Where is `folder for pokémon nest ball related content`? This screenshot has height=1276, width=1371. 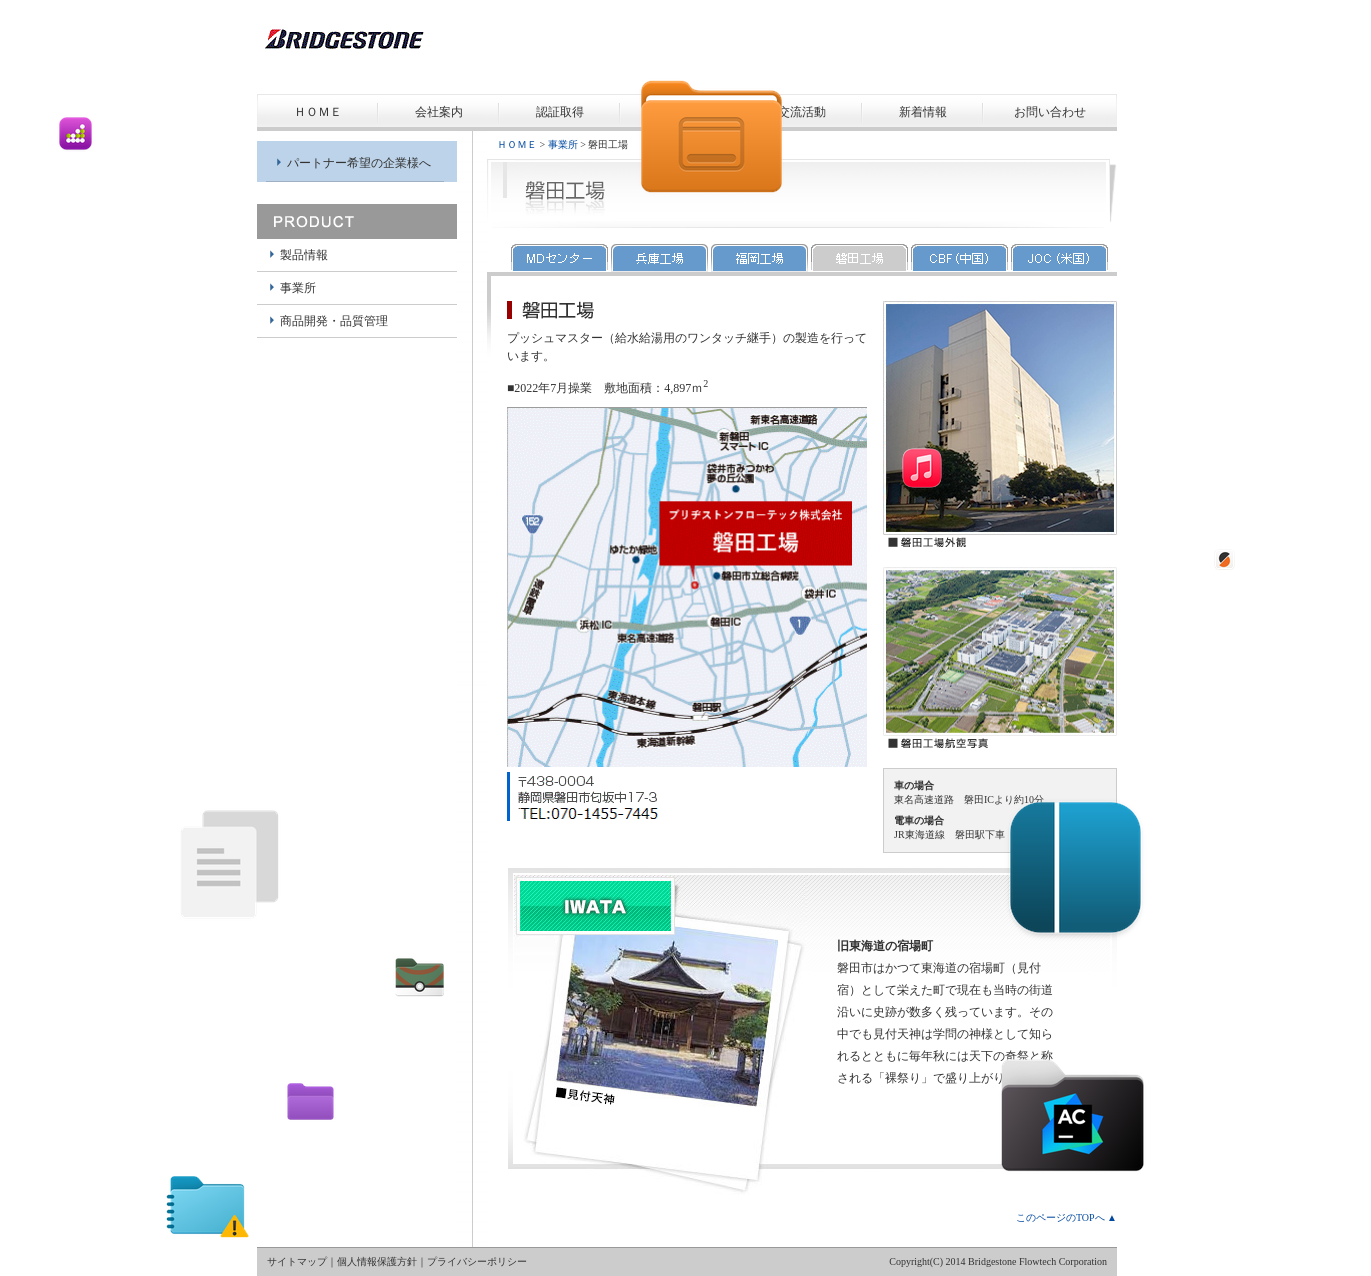 folder for pokémon nest ball related content is located at coordinates (419, 978).